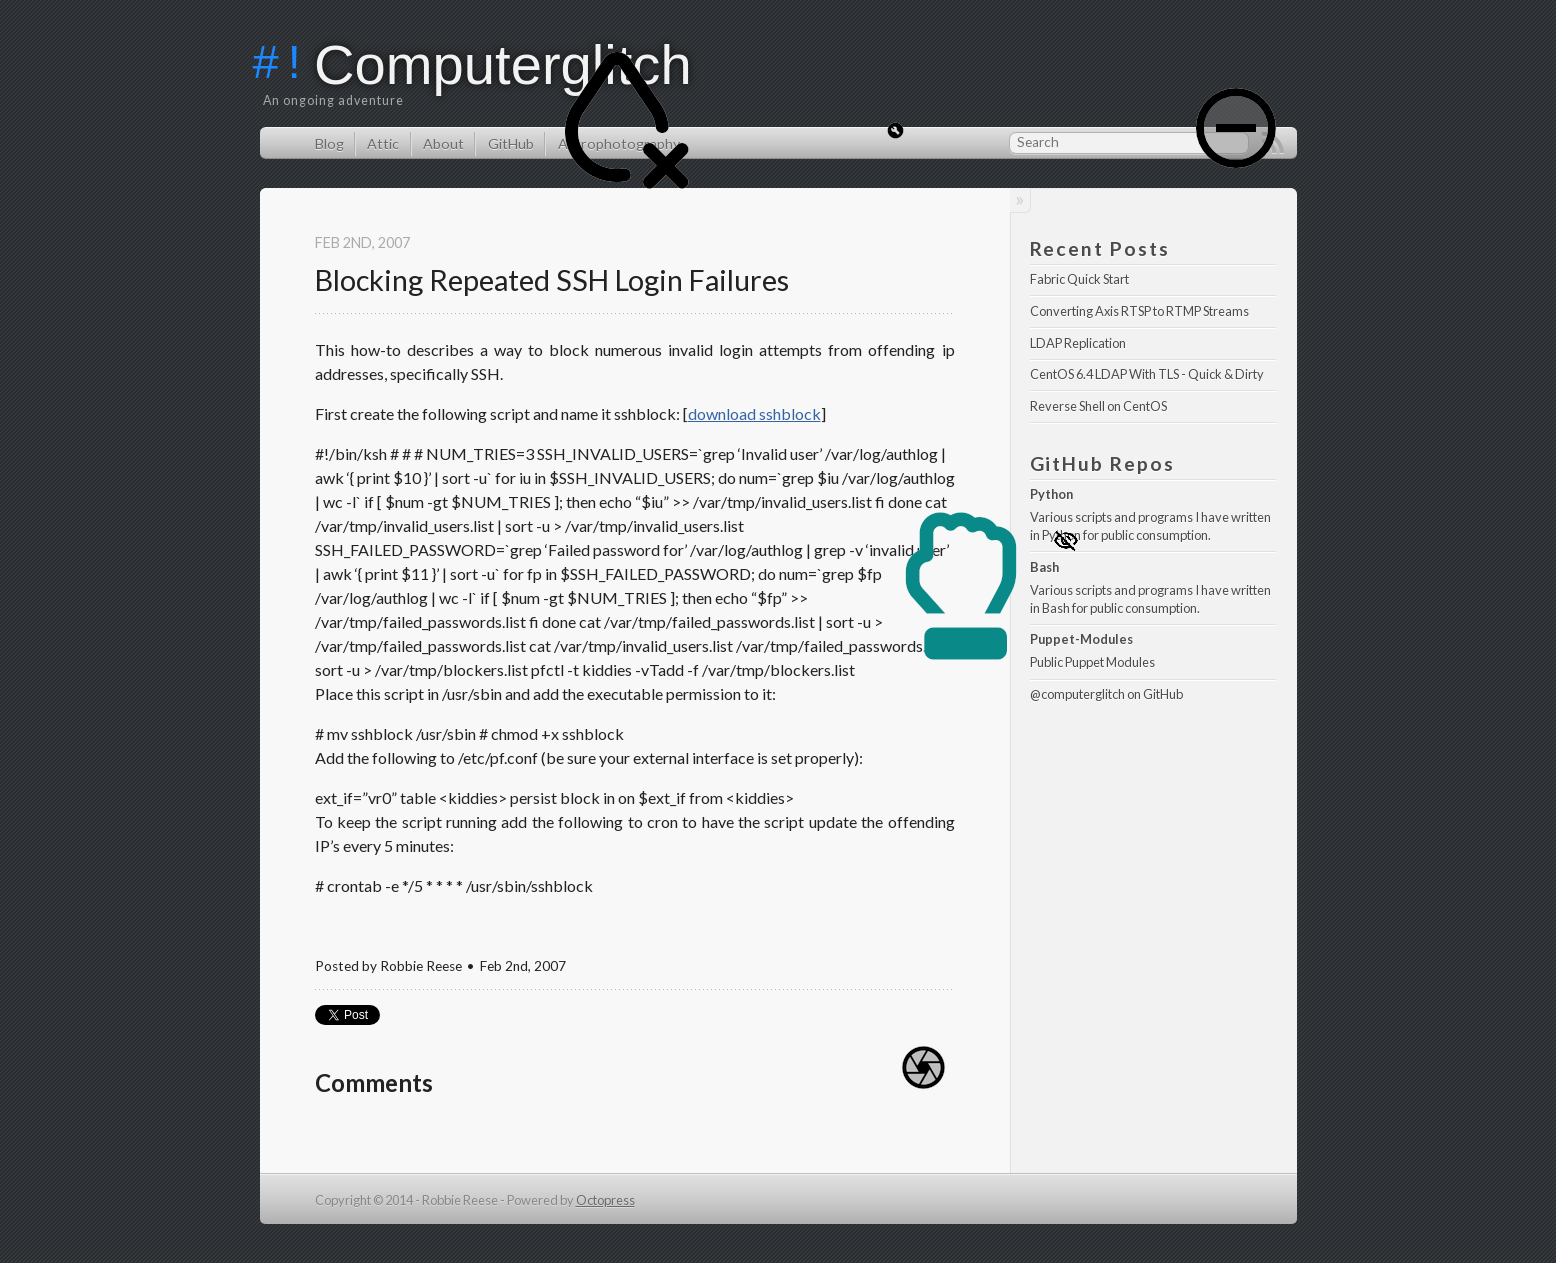 The height and width of the screenshot is (1263, 1556). Describe the element at coordinates (1066, 541) in the screenshot. I see `hide password or sensitive content` at that location.